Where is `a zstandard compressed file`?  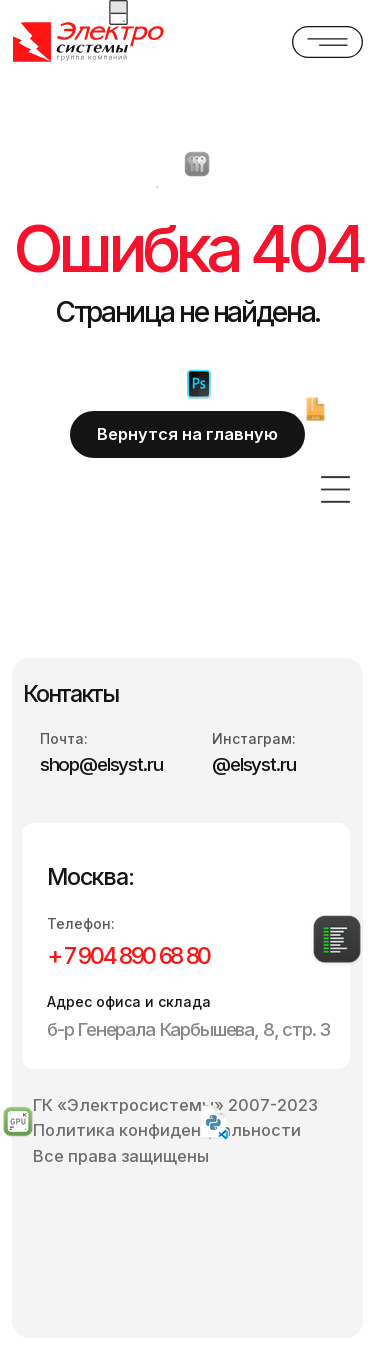 a zstandard compressed file is located at coordinates (315, 409).